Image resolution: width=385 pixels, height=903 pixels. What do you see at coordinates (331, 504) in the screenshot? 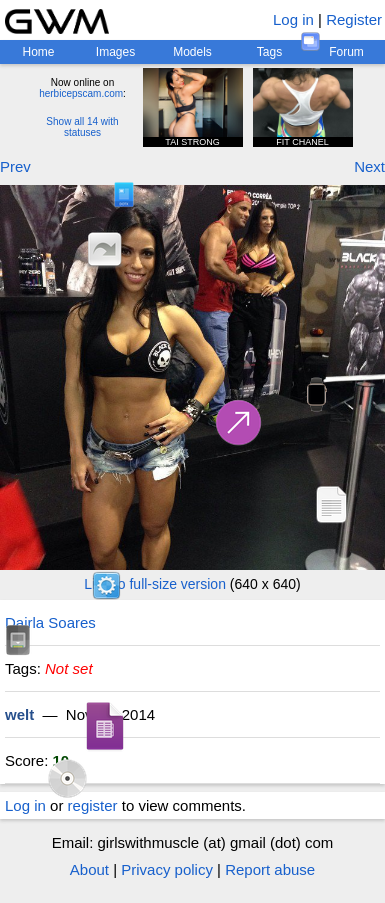
I see `open a text file` at bounding box center [331, 504].